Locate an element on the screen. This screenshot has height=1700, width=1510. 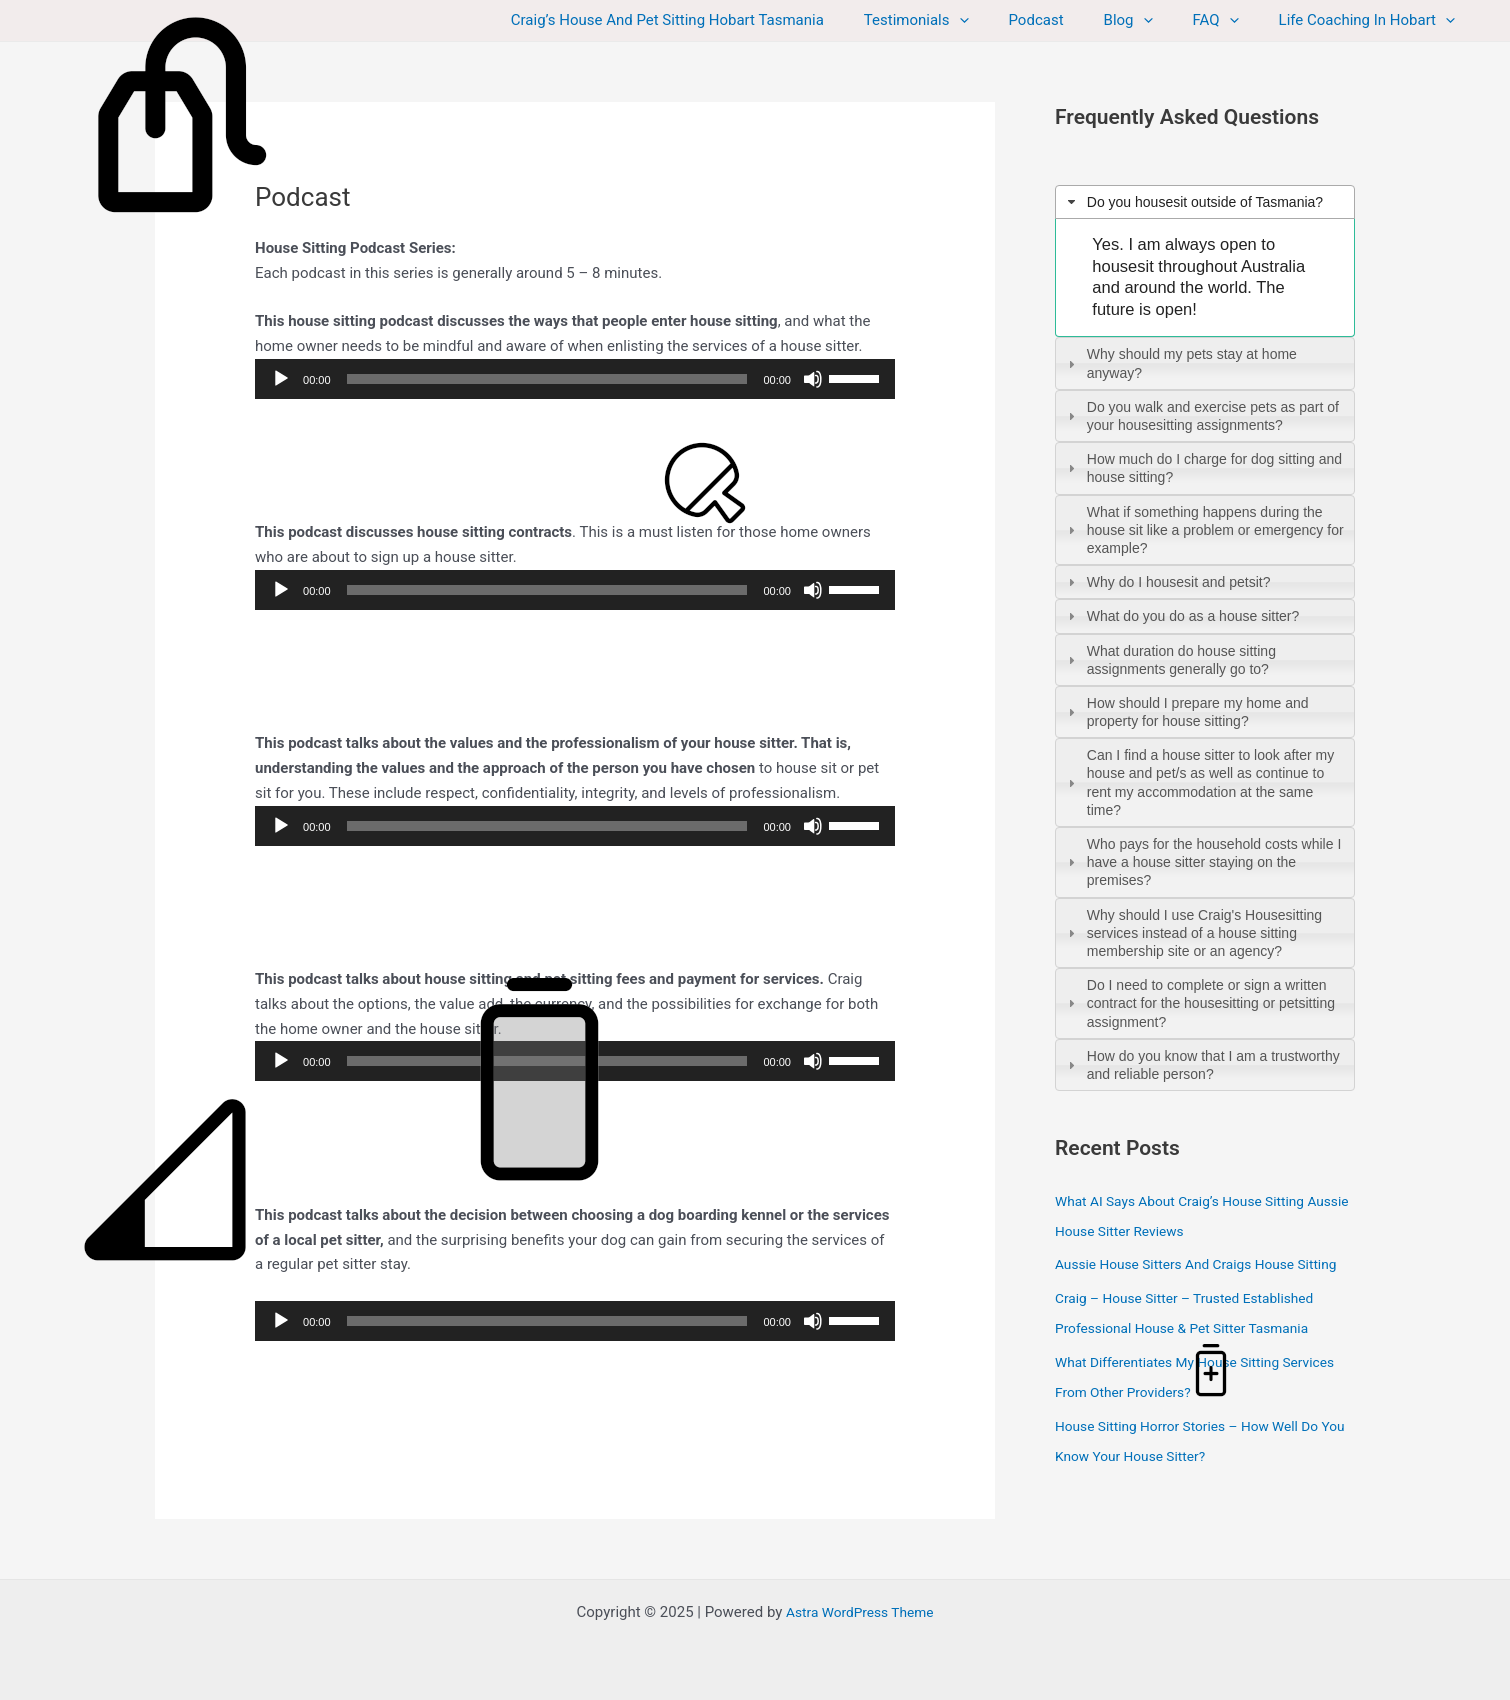
add a new battery or power source is located at coordinates (1211, 1371).